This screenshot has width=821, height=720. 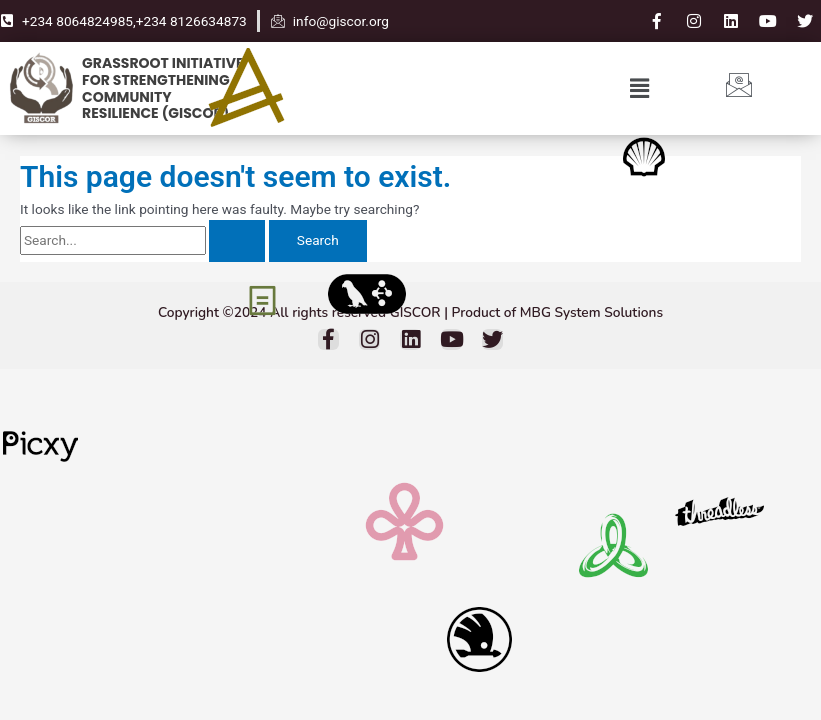 I want to click on shell oil company logo, so click(x=644, y=157).